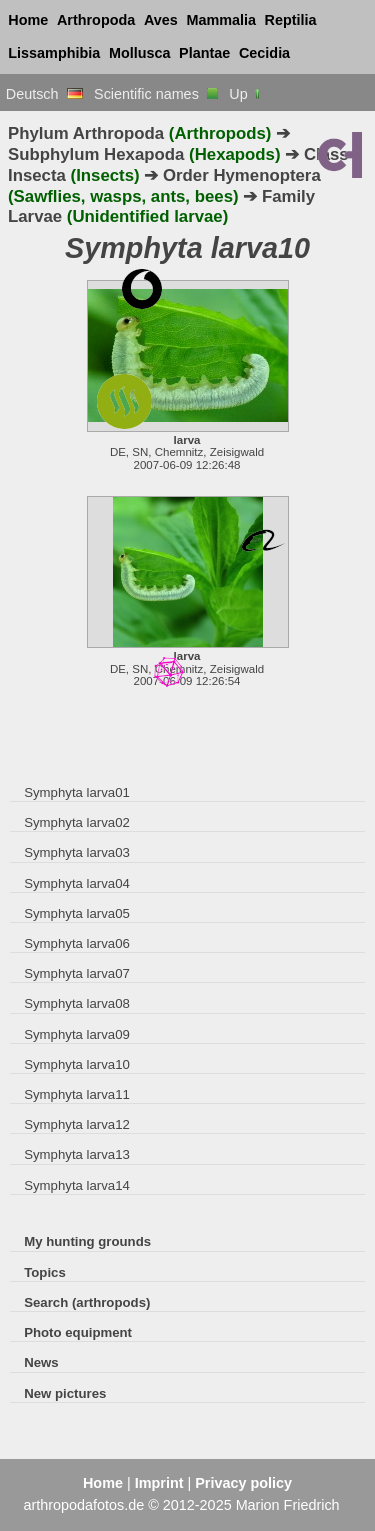  I want to click on open SageMath mathematical software, so click(169, 672).